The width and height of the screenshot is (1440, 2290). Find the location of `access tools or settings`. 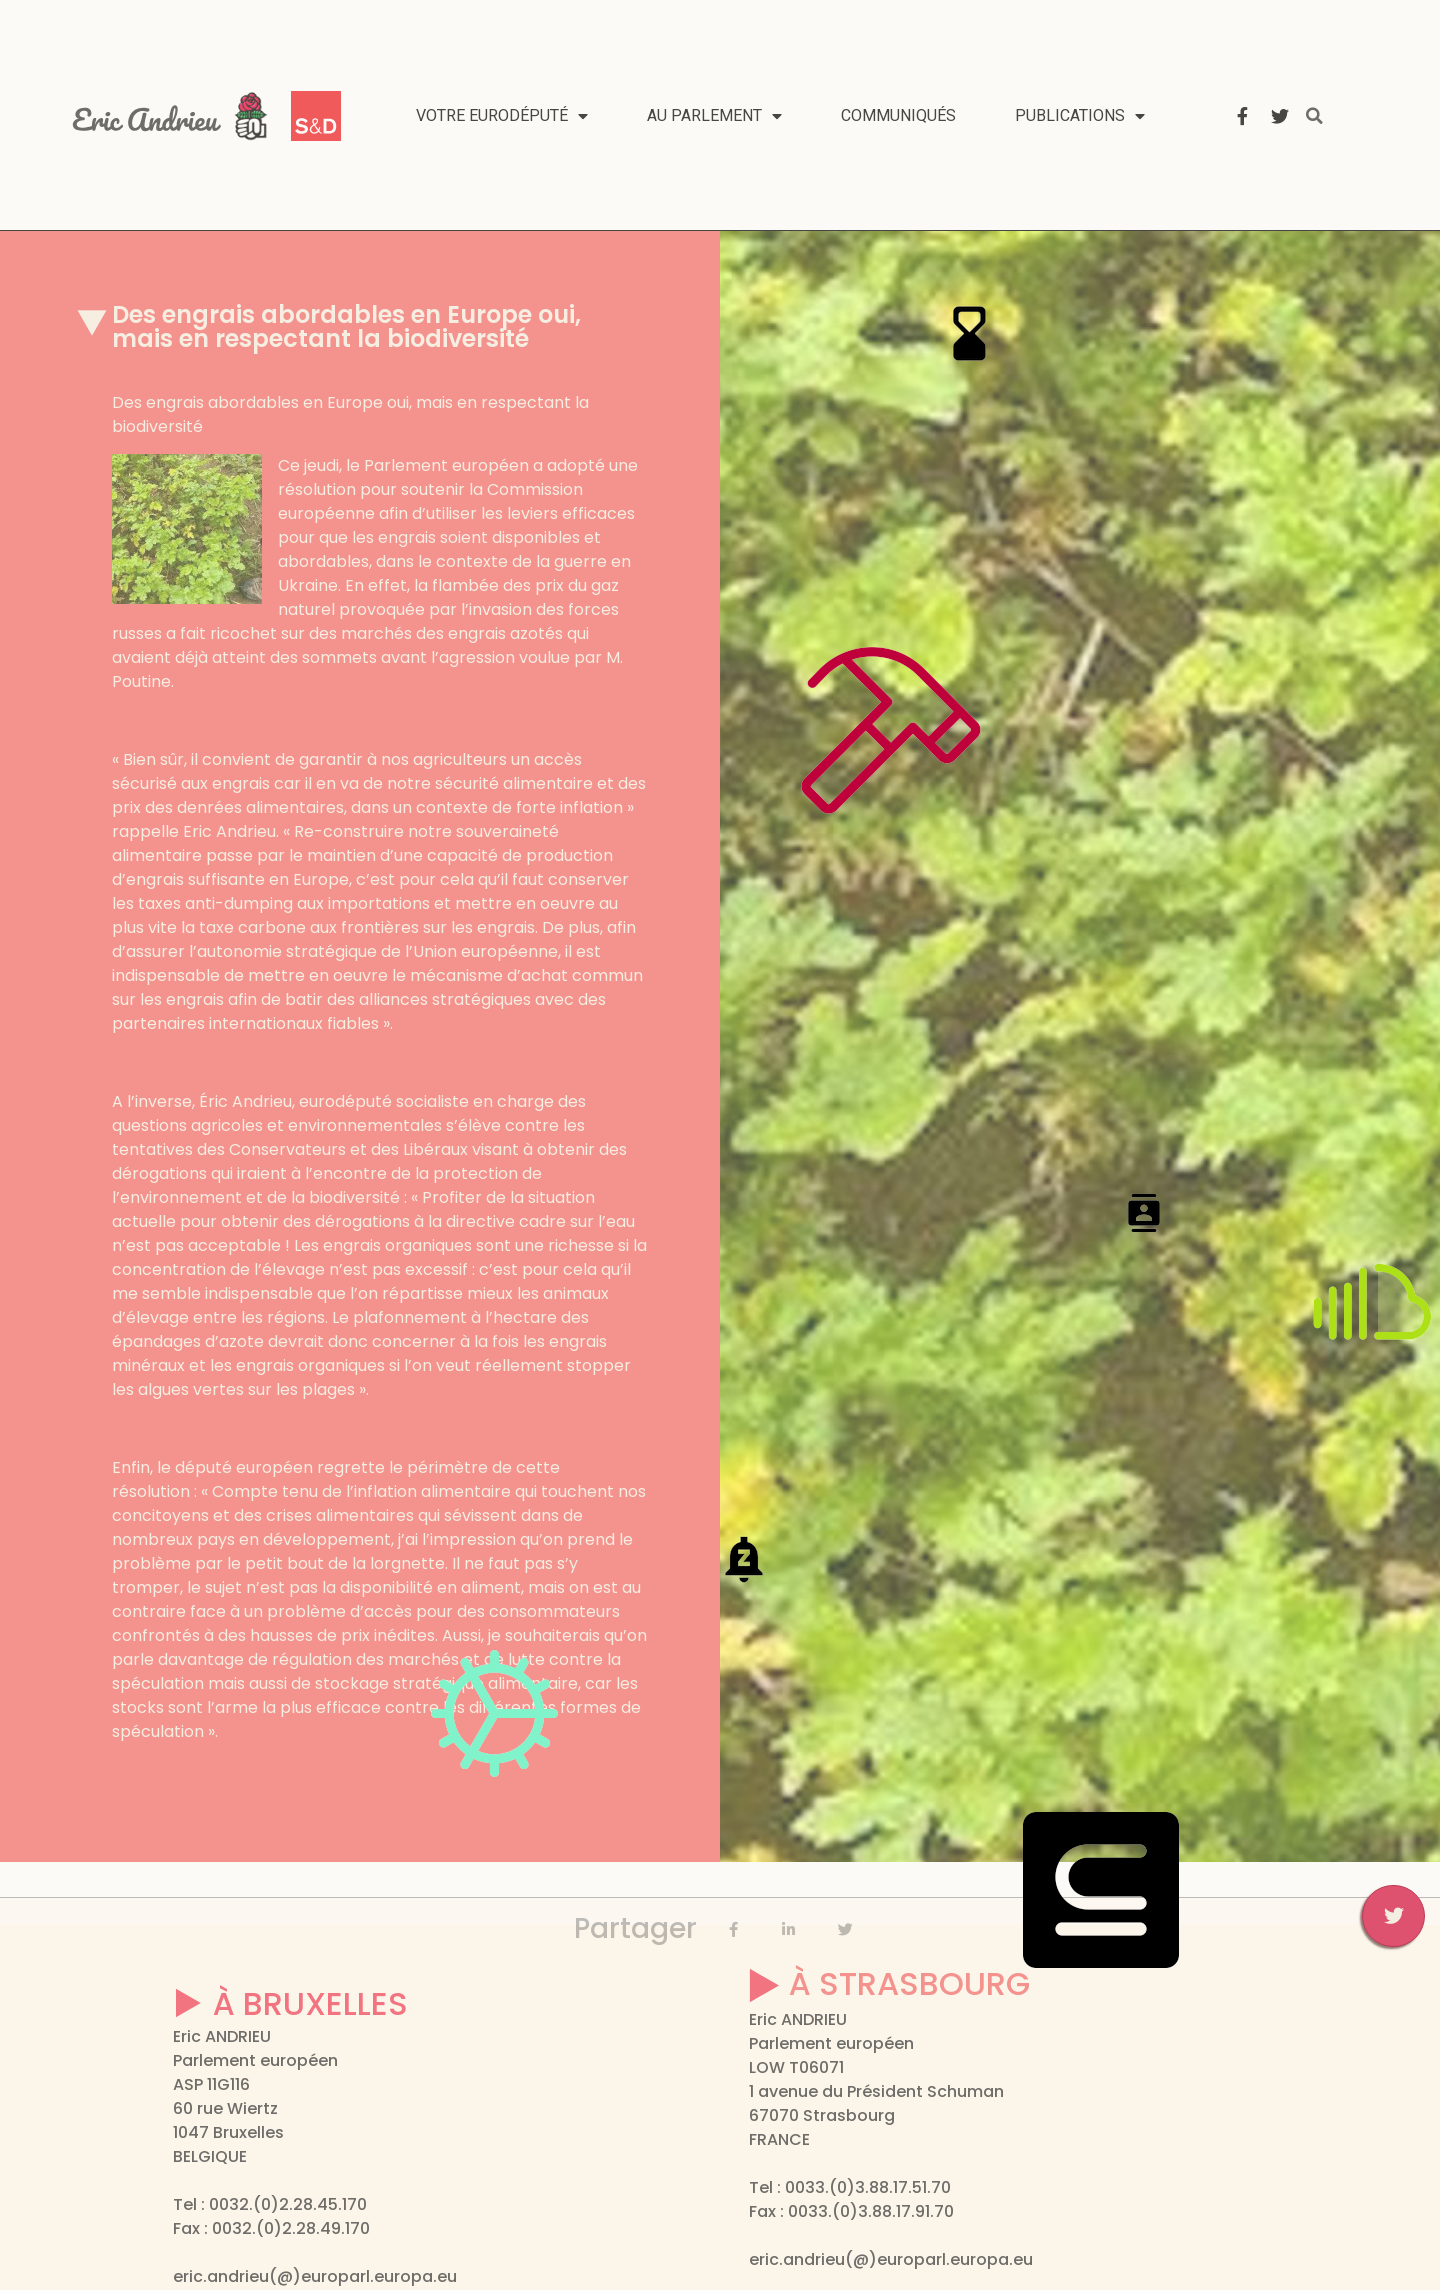

access tools or settings is located at coordinates (881, 733).